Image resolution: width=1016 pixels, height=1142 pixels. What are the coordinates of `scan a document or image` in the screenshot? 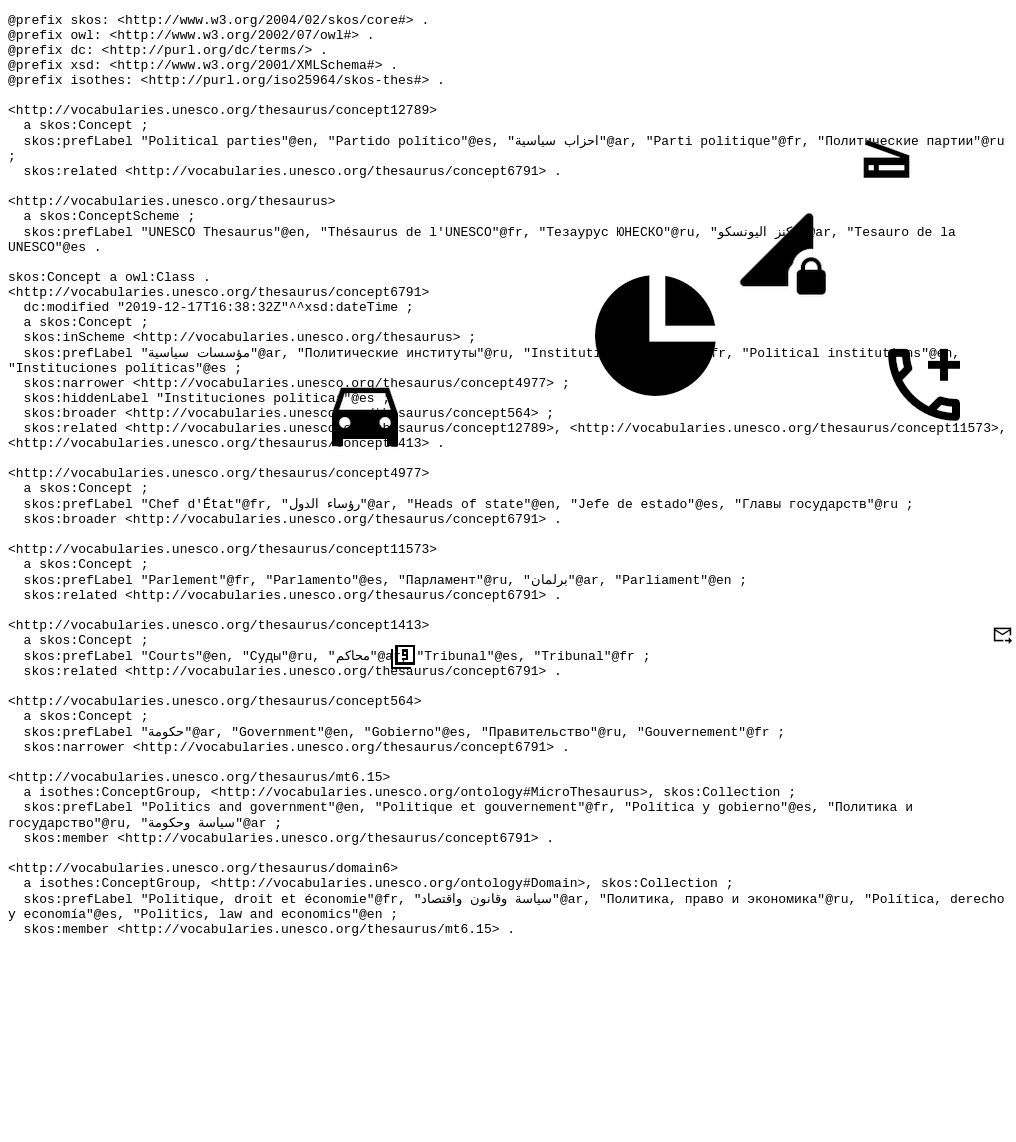 It's located at (886, 157).